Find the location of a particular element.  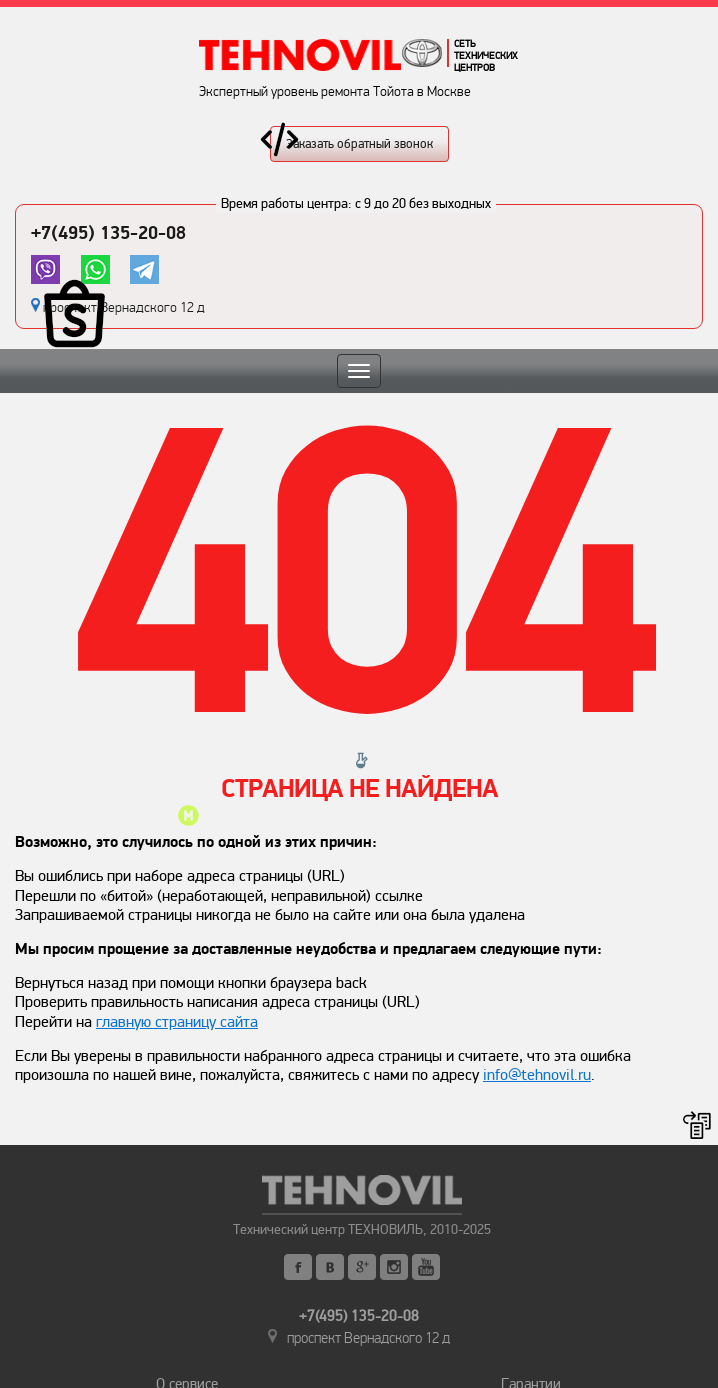

view or edit source code is located at coordinates (279, 139).